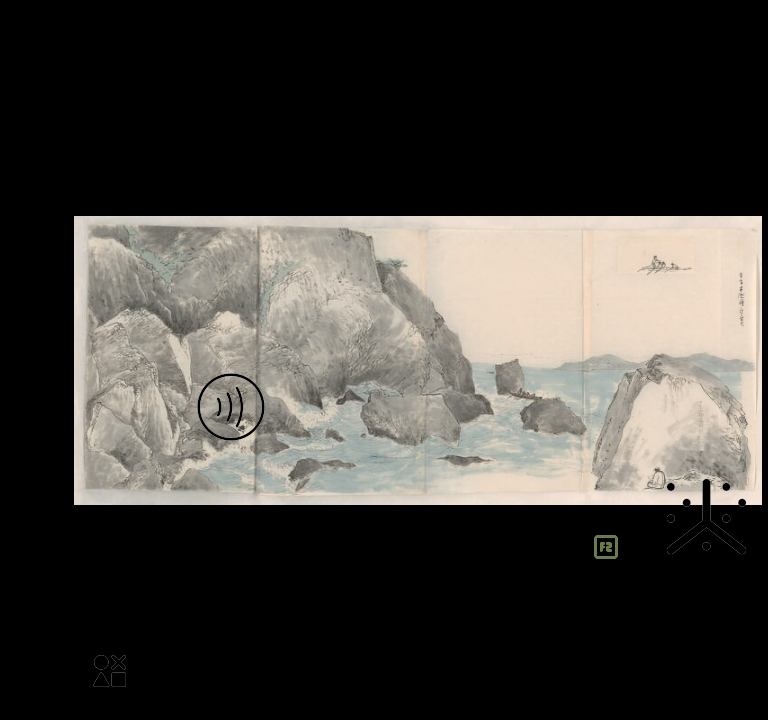 Image resolution: width=768 pixels, height=720 pixels. Describe the element at coordinates (110, 671) in the screenshot. I see `access icon library or symbol collection` at that location.